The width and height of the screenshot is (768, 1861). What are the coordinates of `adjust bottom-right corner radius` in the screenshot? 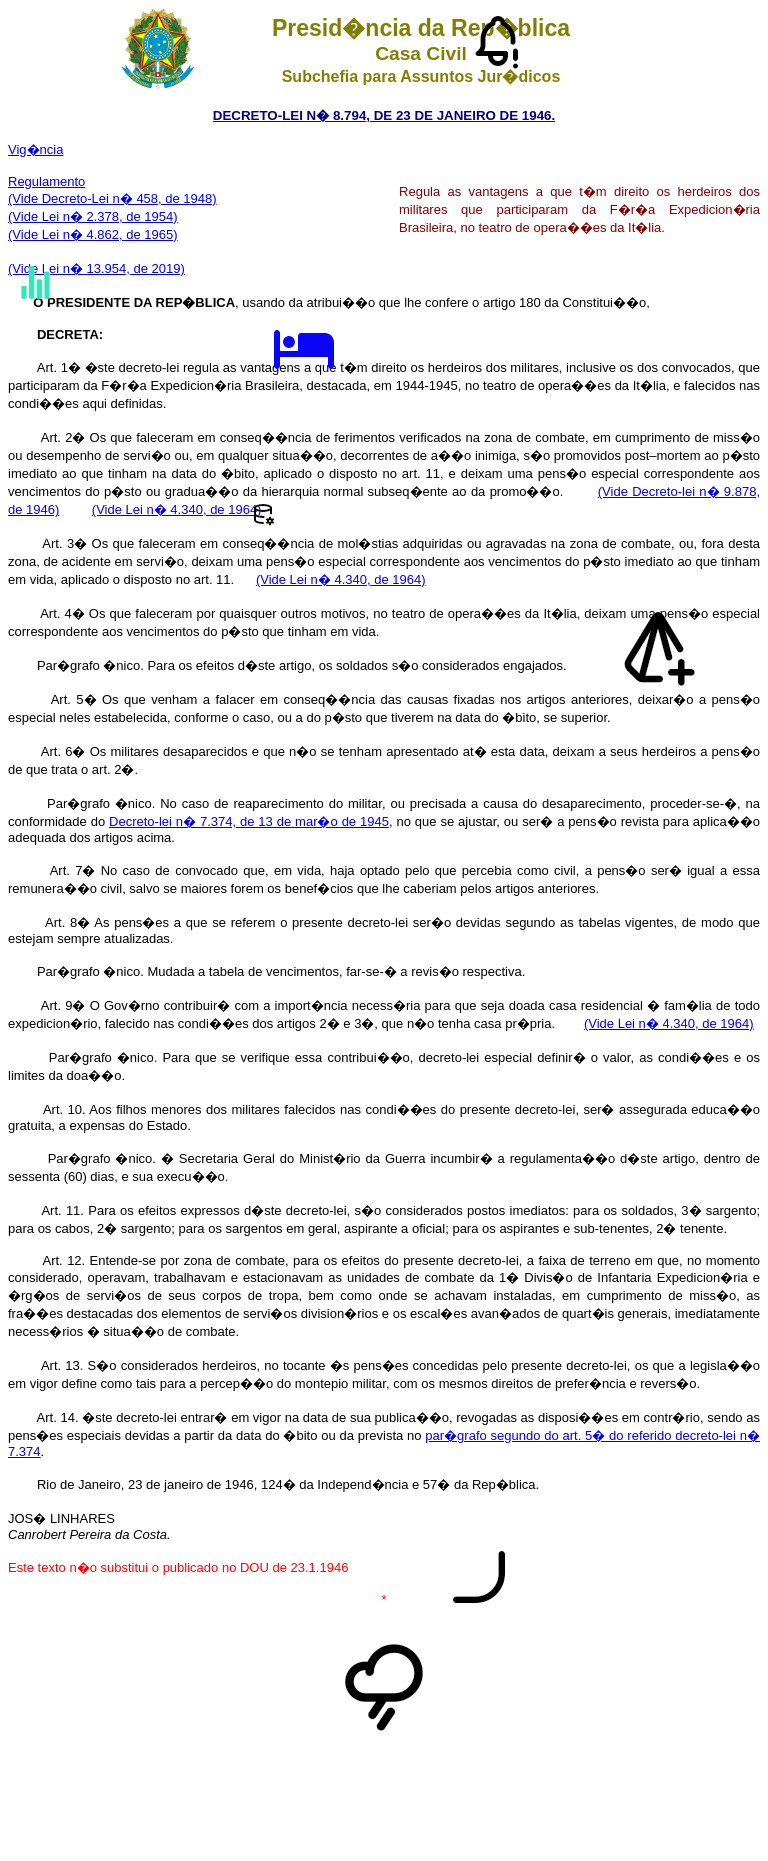 It's located at (479, 1577).